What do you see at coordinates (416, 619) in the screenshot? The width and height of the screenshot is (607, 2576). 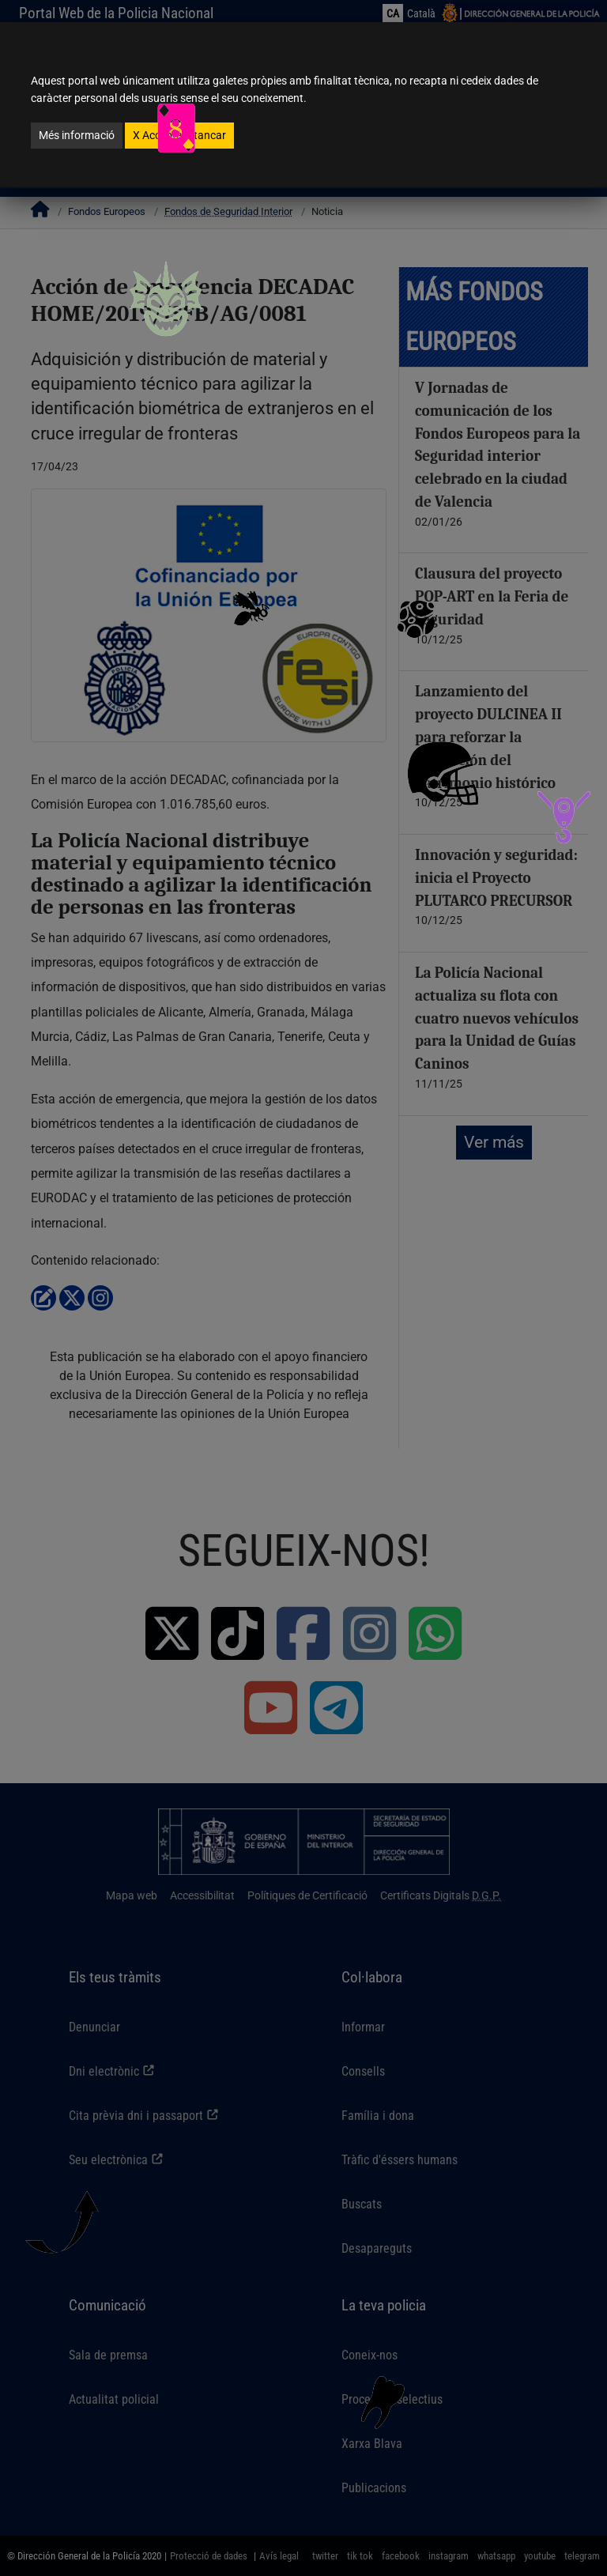 I see `indicates a health condition or medical alert` at bounding box center [416, 619].